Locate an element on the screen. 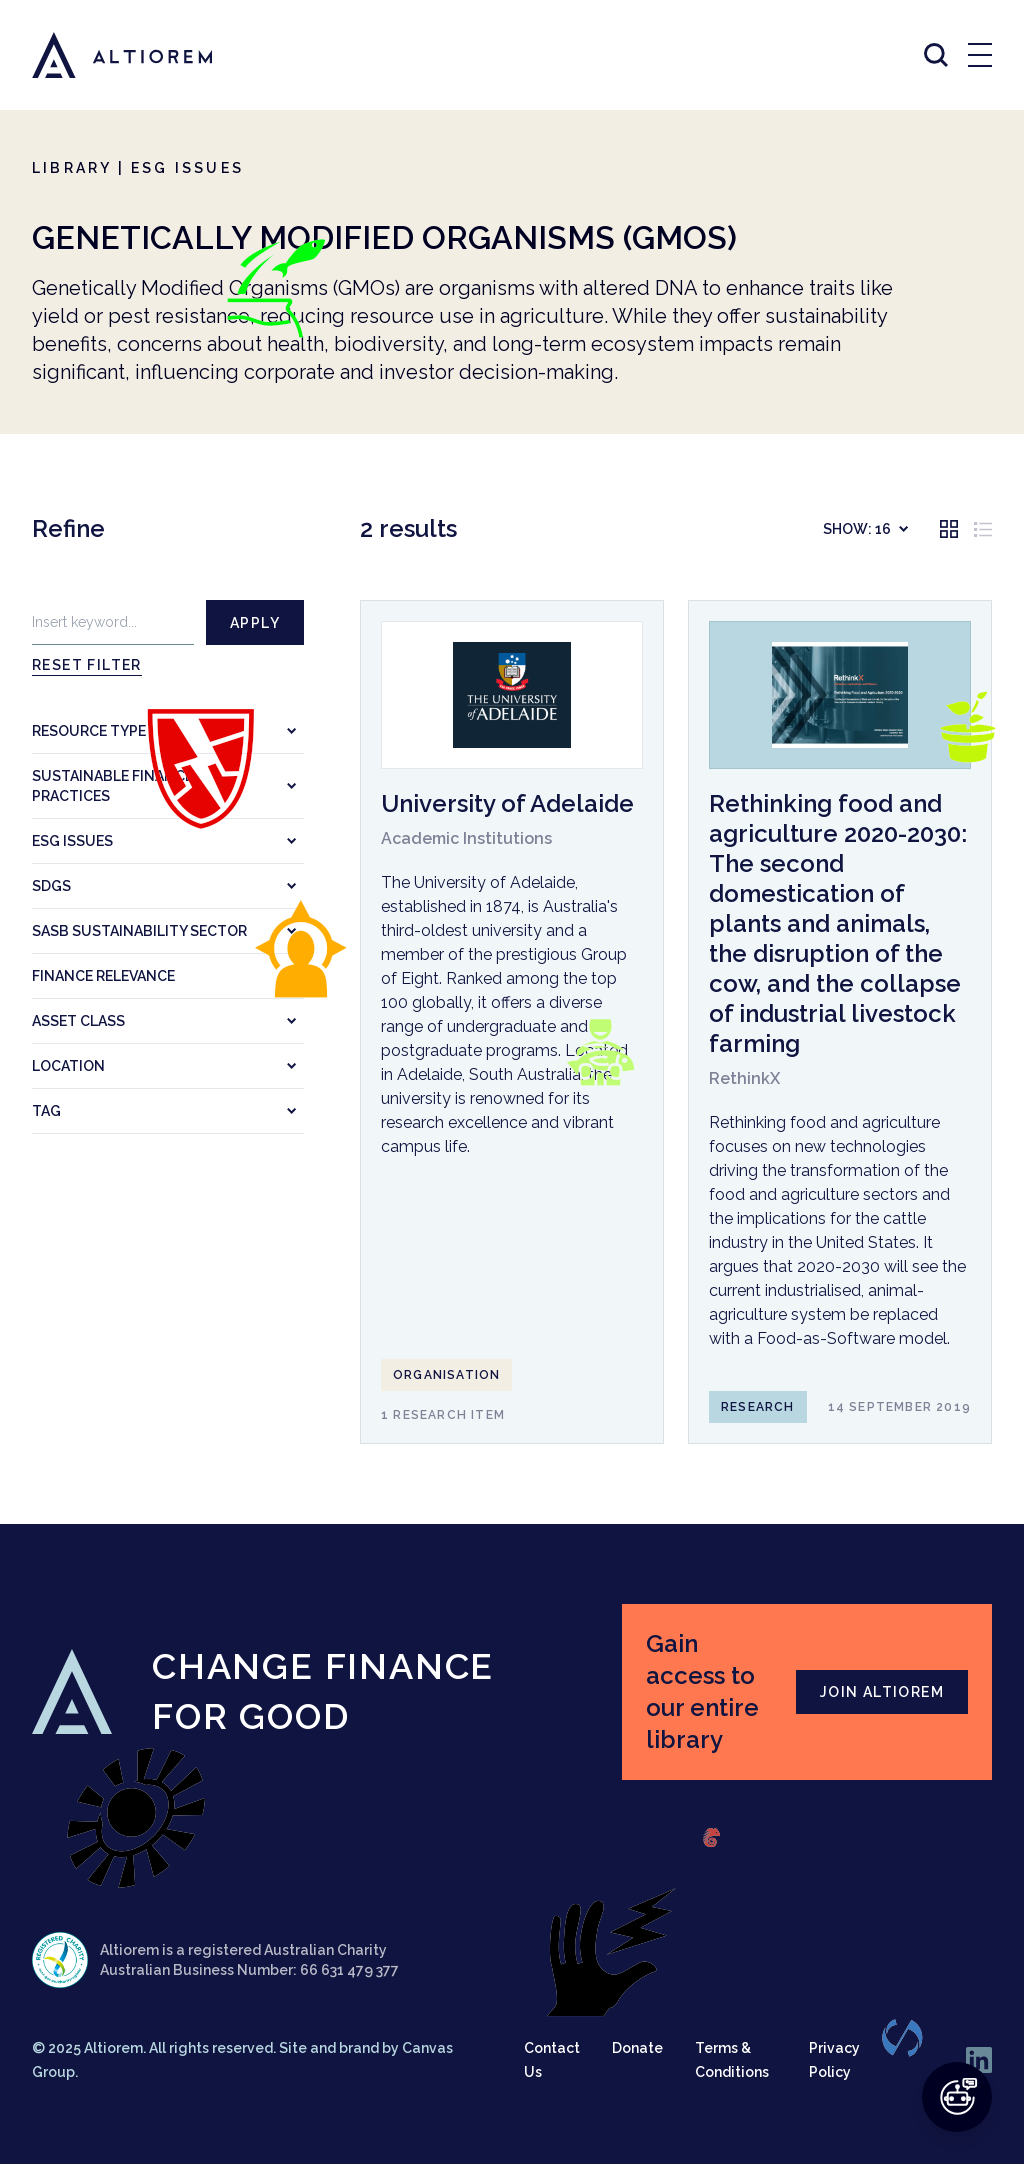 The image size is (1024, 2164). indicates broken or compromised security status is located at coordinates (201, 768).